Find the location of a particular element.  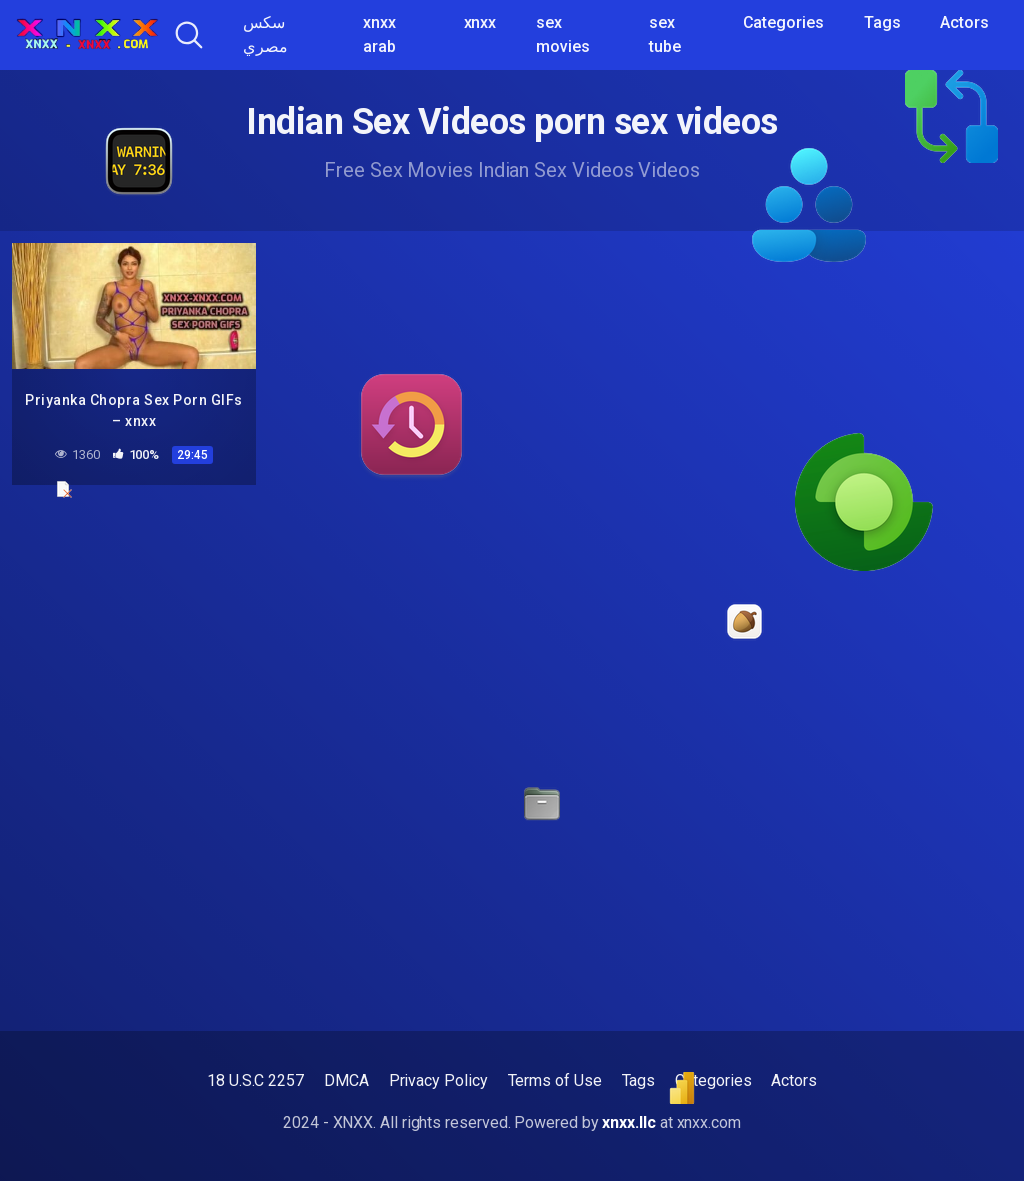

open nutstore cloud storage app is located at coordinates (744, 621).